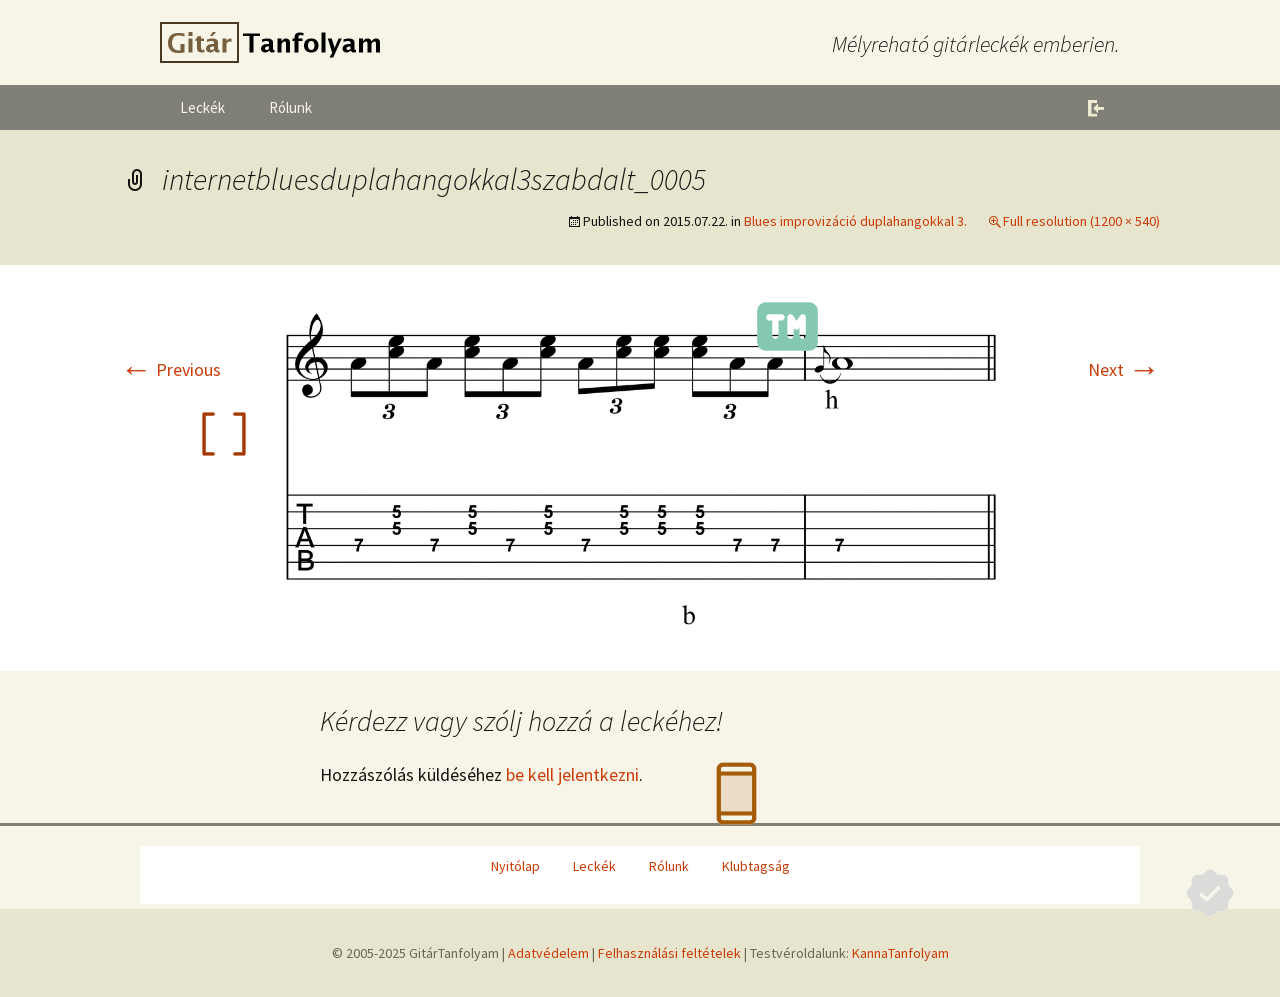 The width and height of the screenshot is (1280, 997). What do you see at coordinates (787, 326) in the screenshot?
I see `indicates trademarked content or branding` at bounding box center [787, 326].